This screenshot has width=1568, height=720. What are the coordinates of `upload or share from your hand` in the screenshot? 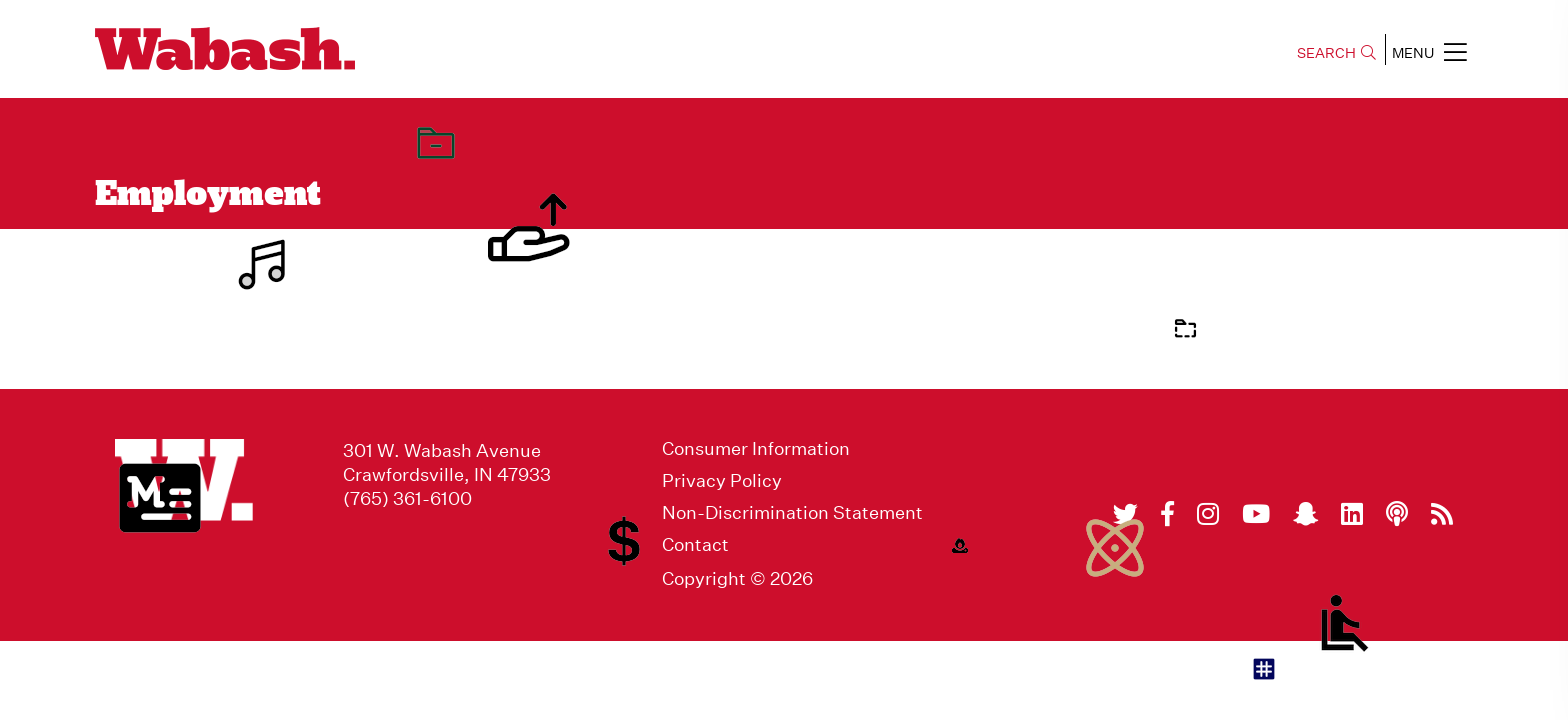 It's located at (531, 231).